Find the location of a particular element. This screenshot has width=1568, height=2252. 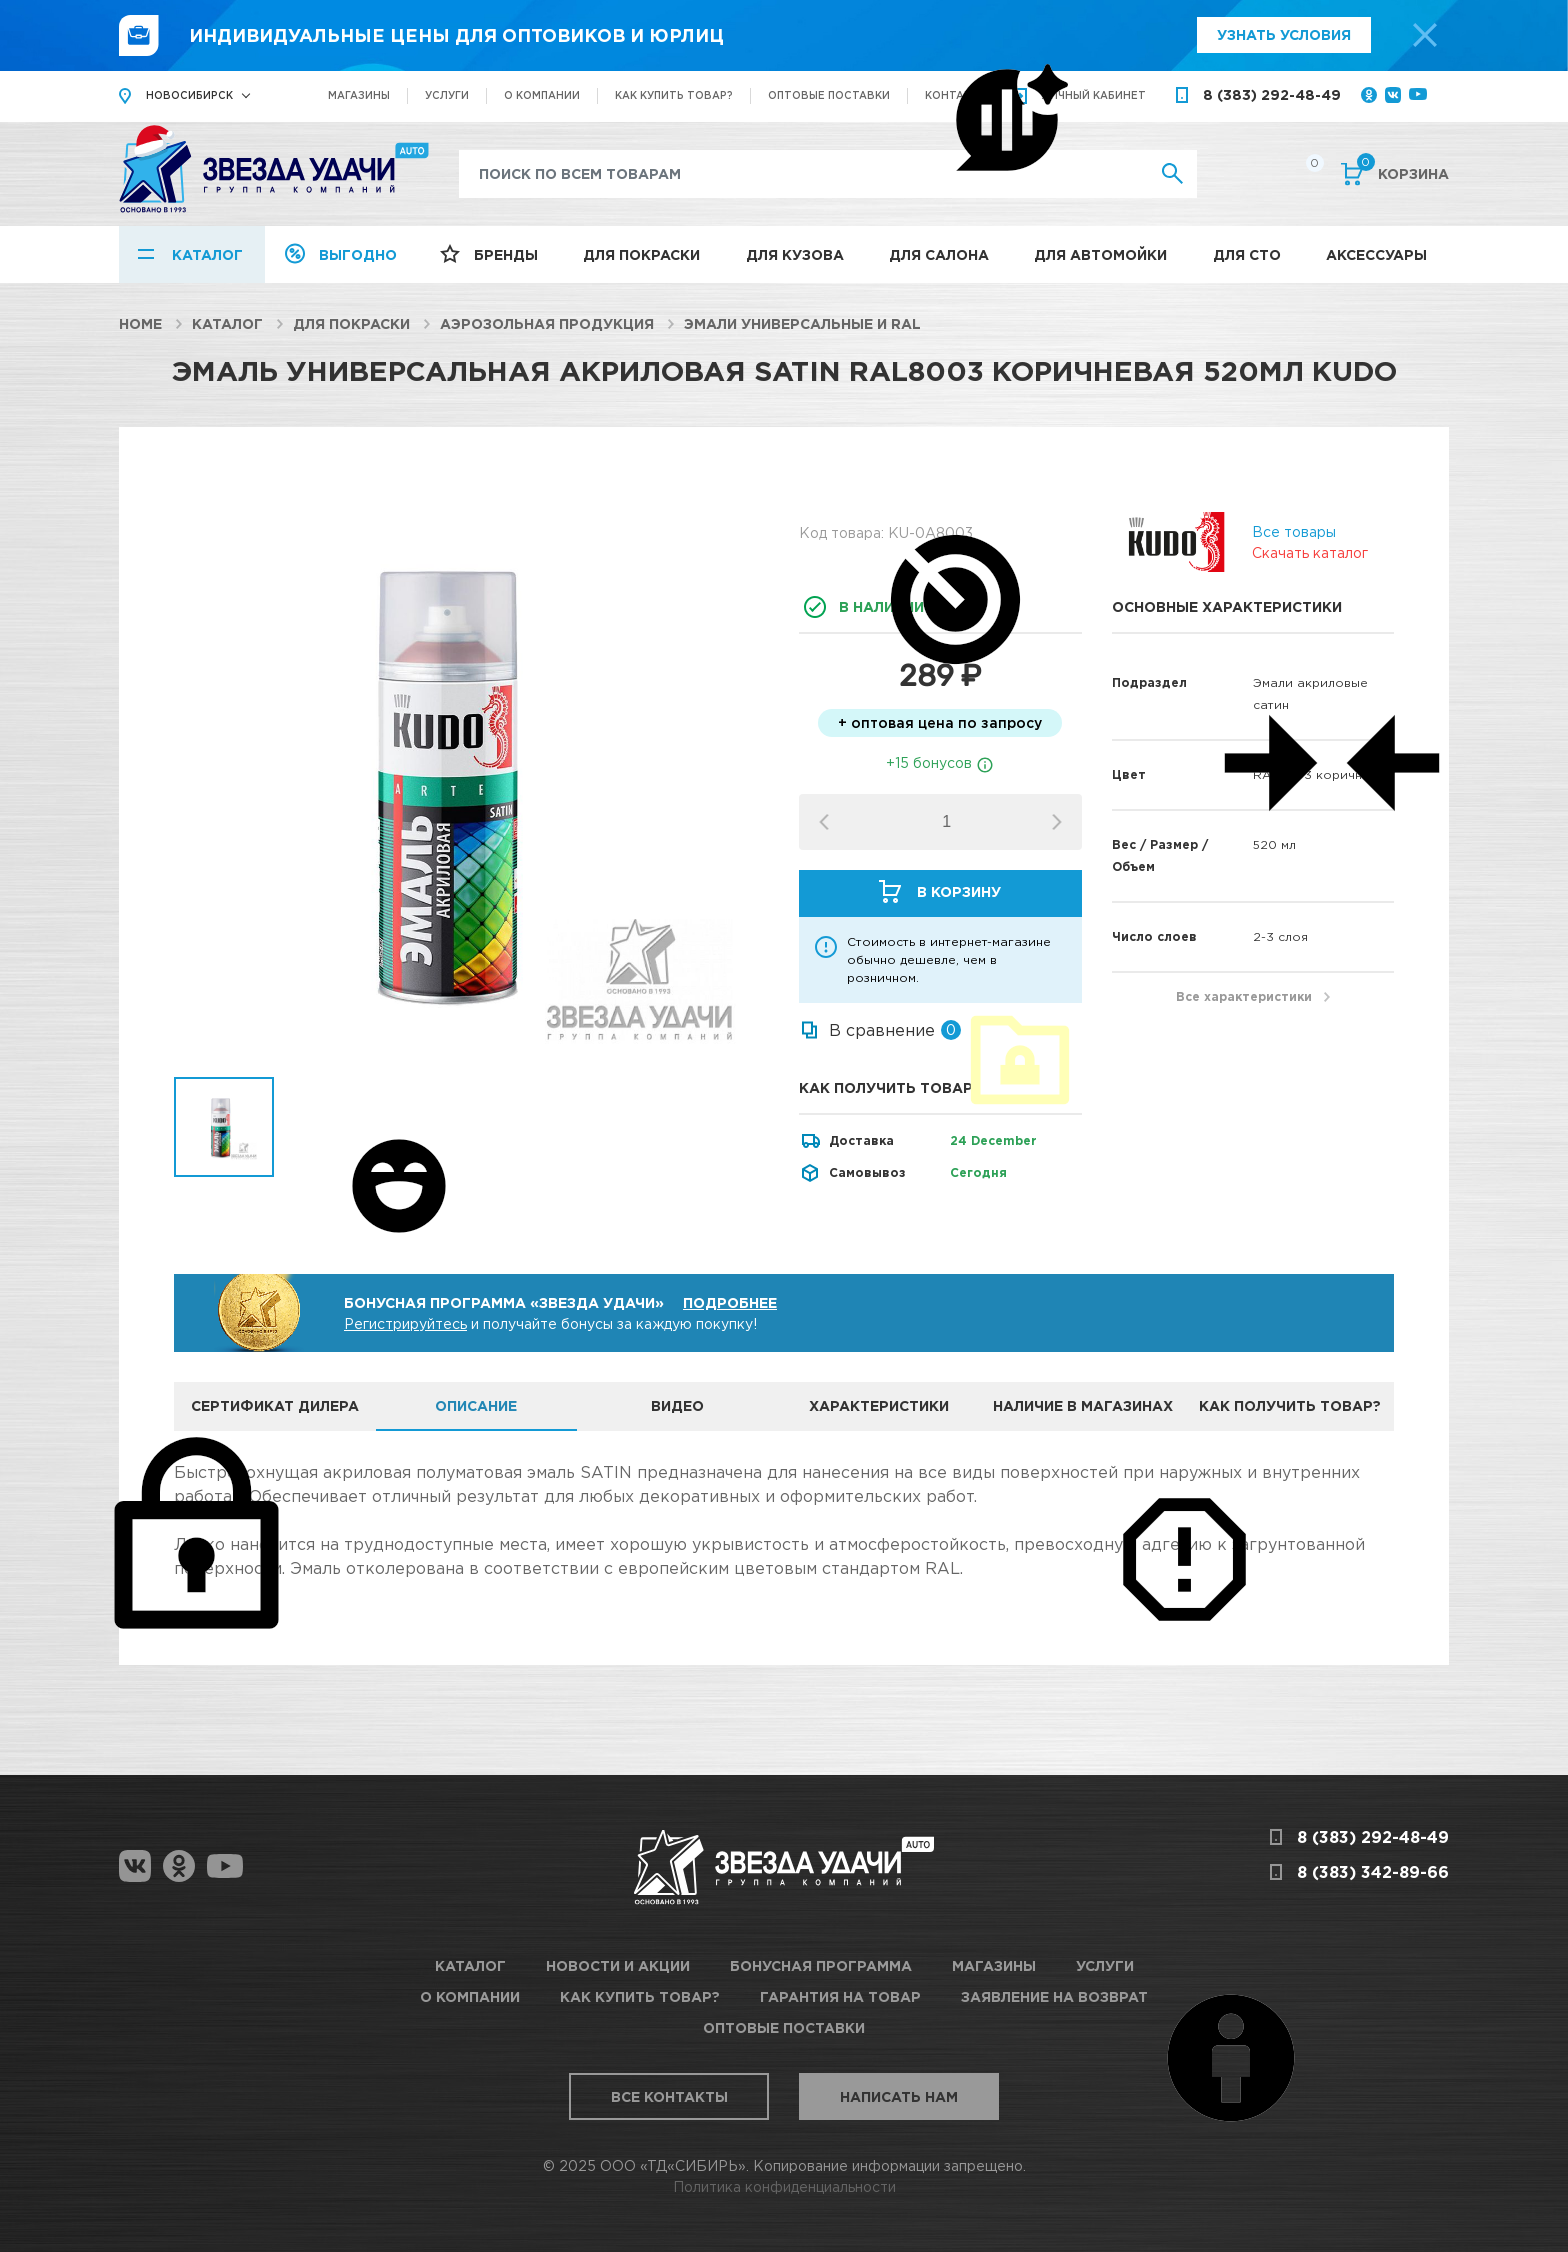

indicates content requiring attribution under creative commons license is located at coordinates (1231, 2058).